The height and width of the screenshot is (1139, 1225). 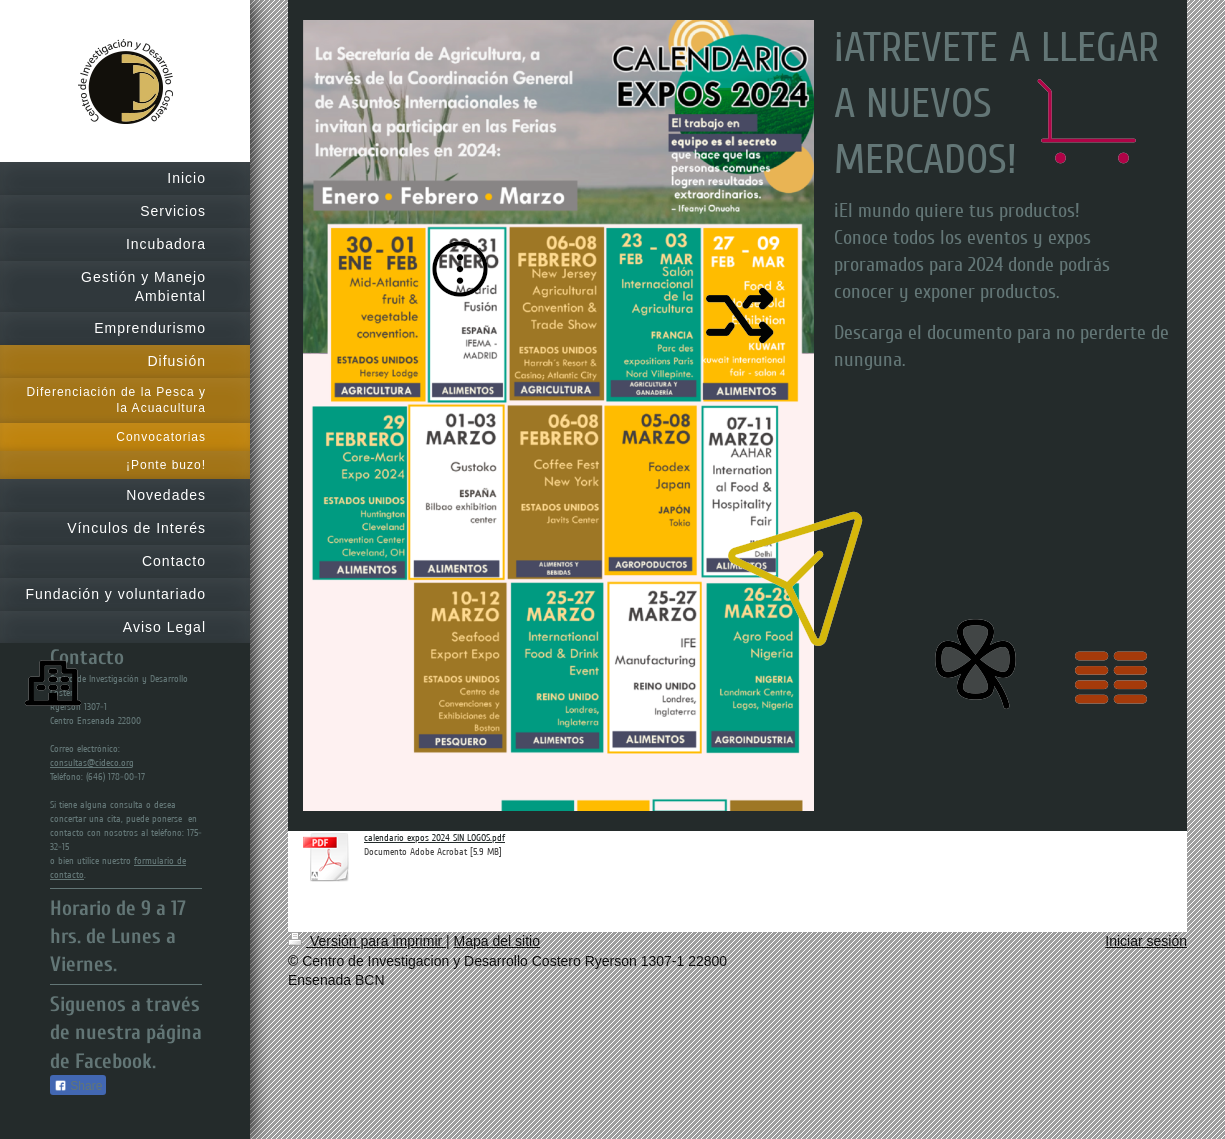 I want to click on switch to multi-column text layout, so click(x=1111, y=679).